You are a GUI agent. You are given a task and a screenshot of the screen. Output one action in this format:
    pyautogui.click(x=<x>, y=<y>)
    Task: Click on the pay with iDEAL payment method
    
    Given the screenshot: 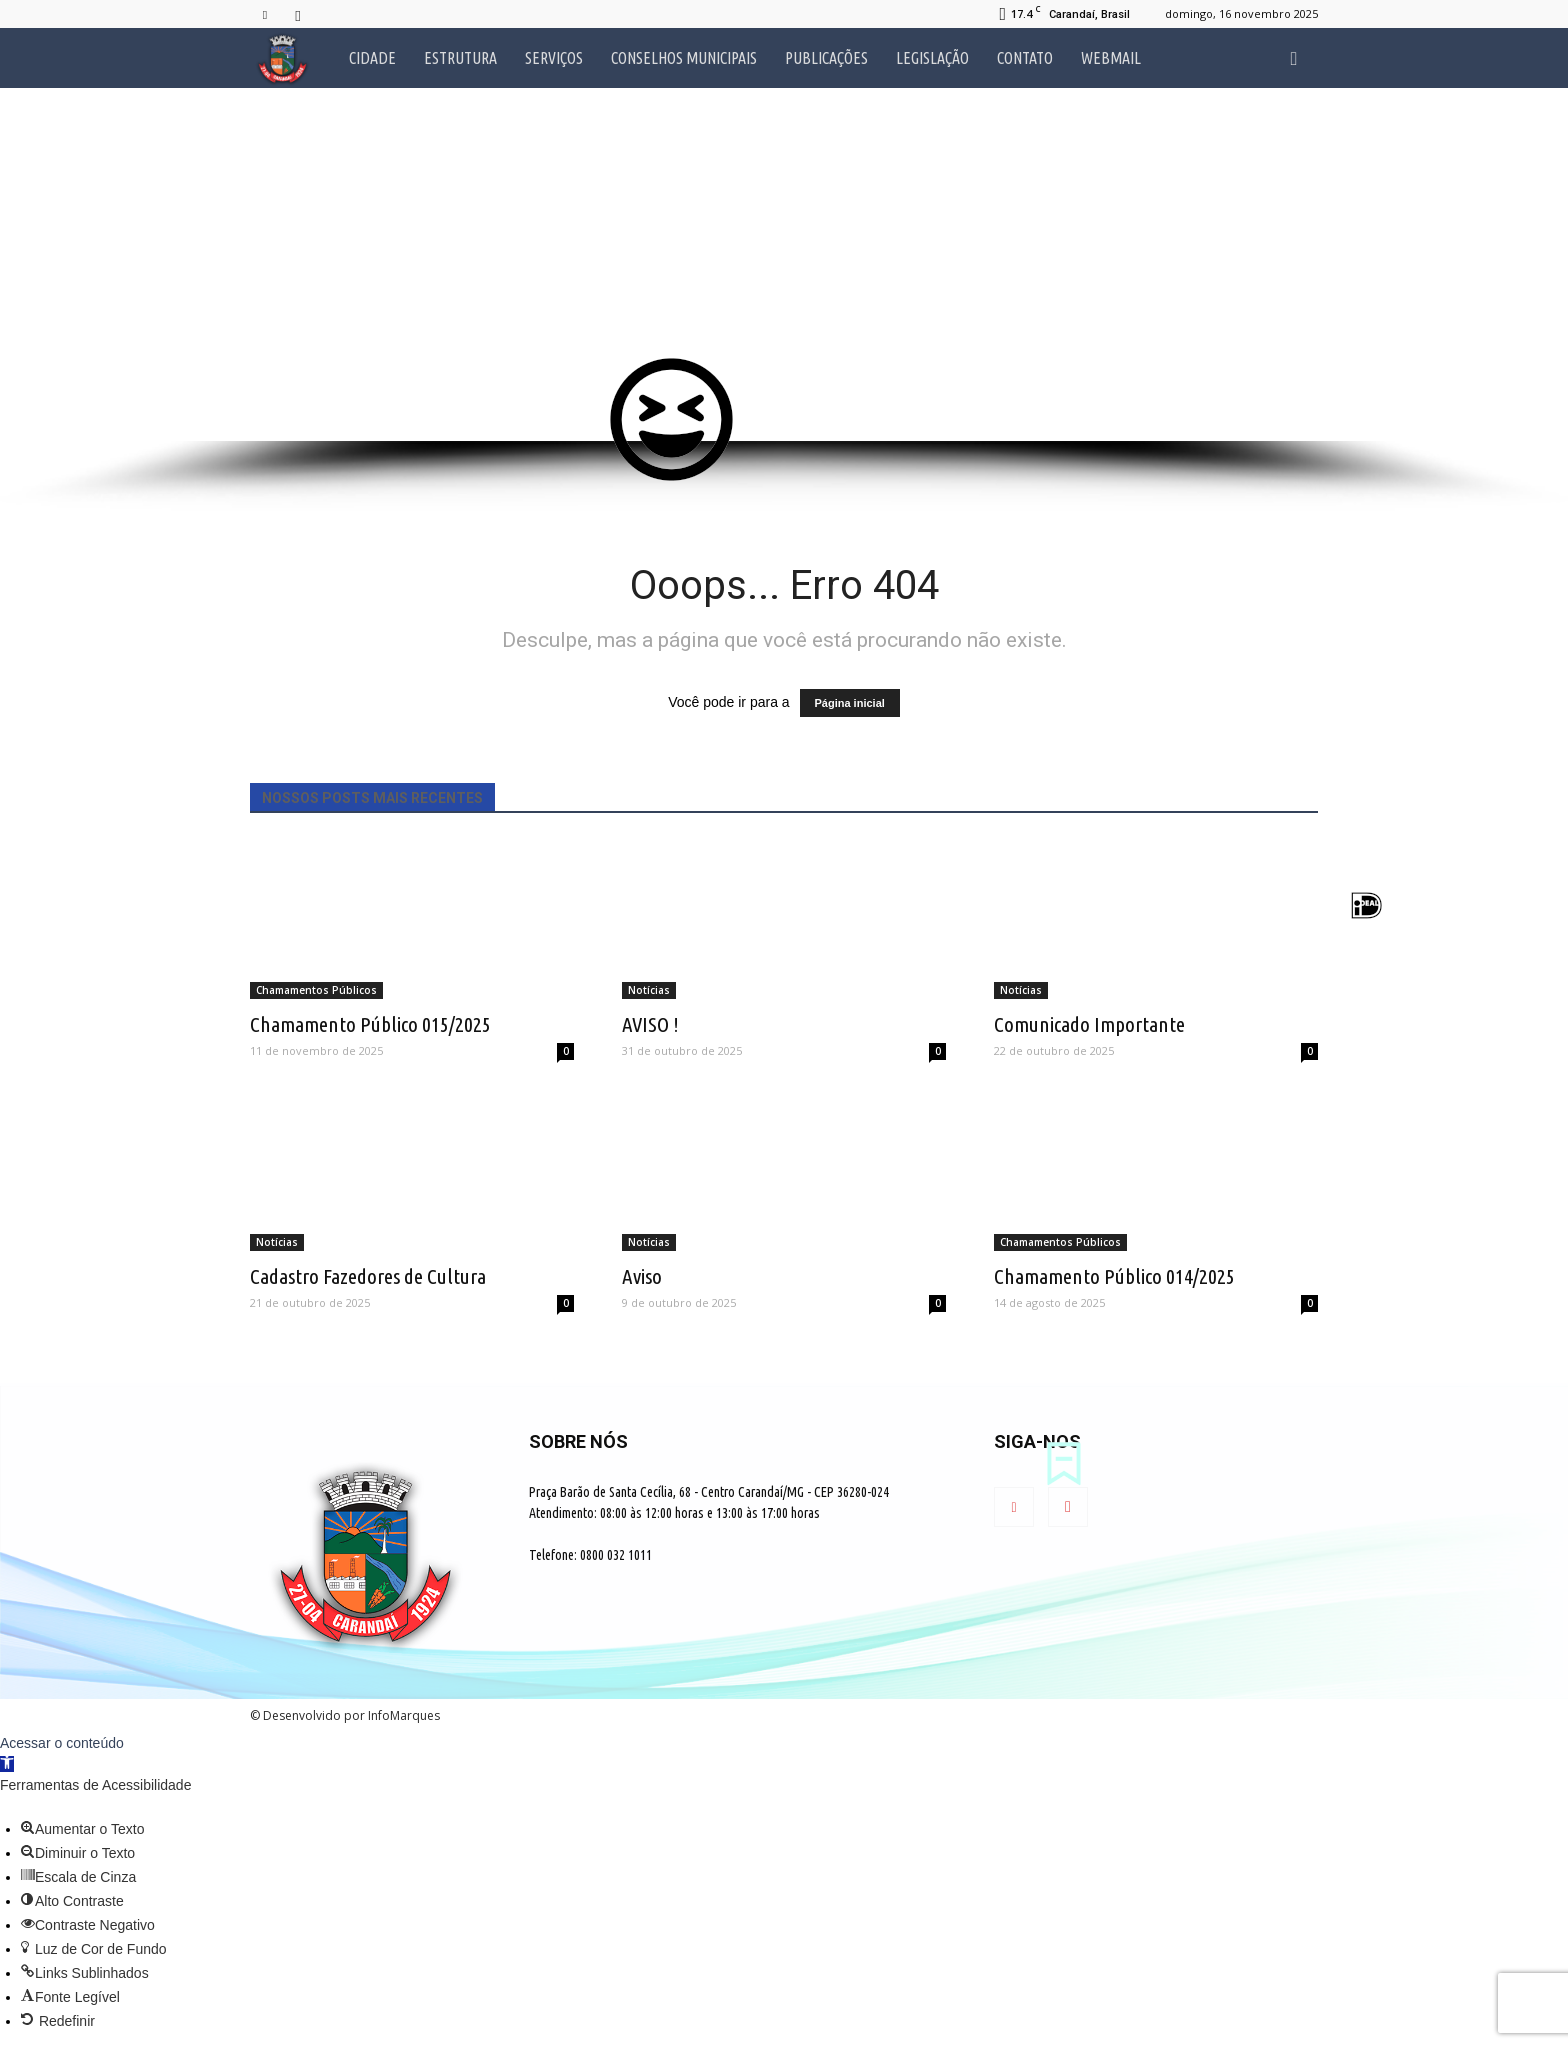 What is the action you would take?
    pyautogui.click(x=1366, y=905)
    